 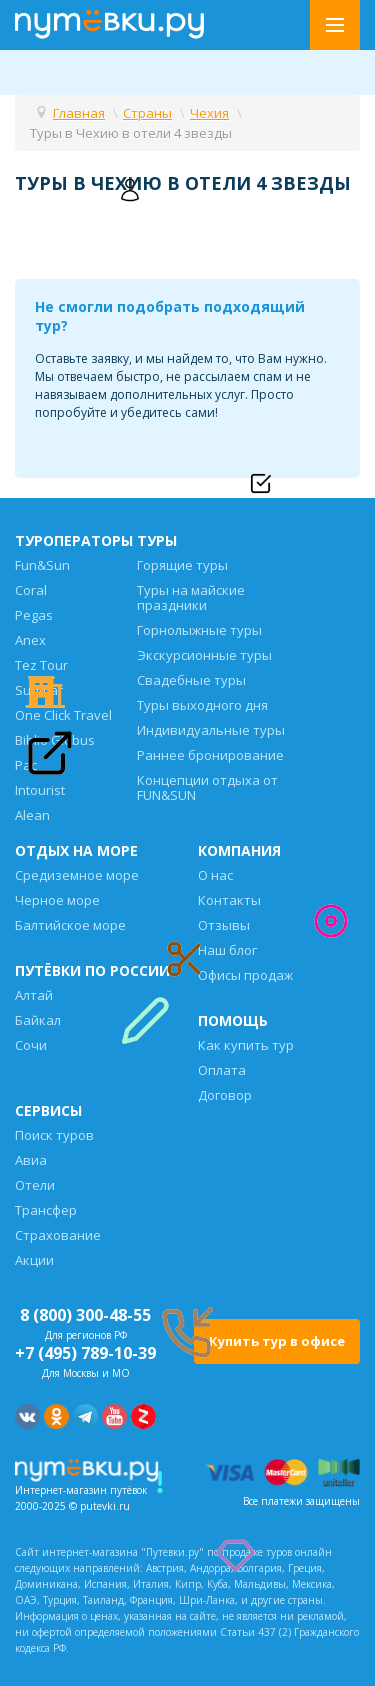 I want to click on open link in a new tab or window, so click(x=50, y=753).